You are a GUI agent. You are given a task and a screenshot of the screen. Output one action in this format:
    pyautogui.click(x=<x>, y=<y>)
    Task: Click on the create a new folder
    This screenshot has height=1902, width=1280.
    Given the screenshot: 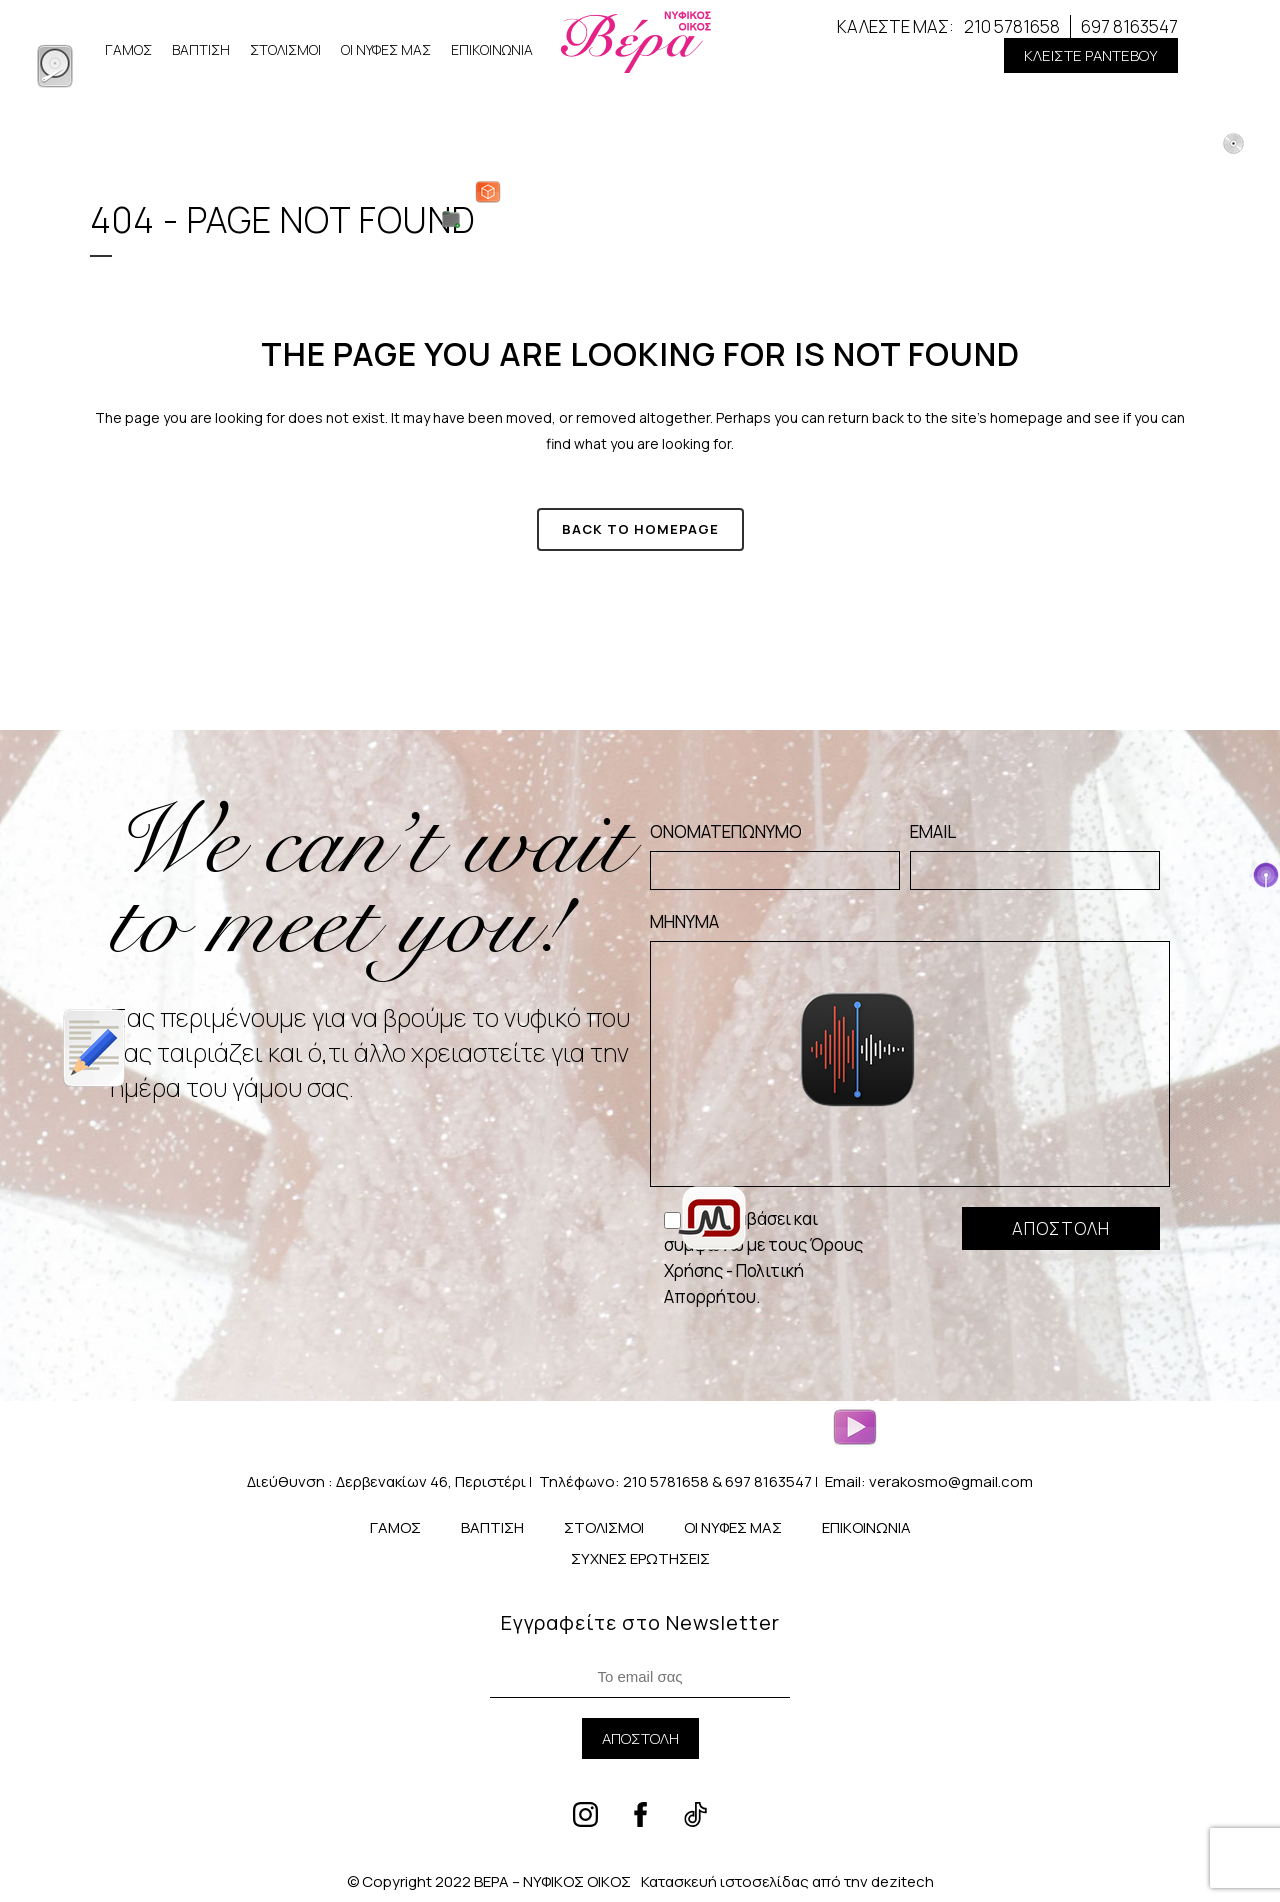 What is the action you would take?
    pyautogui.click(x=451, y=219)
    